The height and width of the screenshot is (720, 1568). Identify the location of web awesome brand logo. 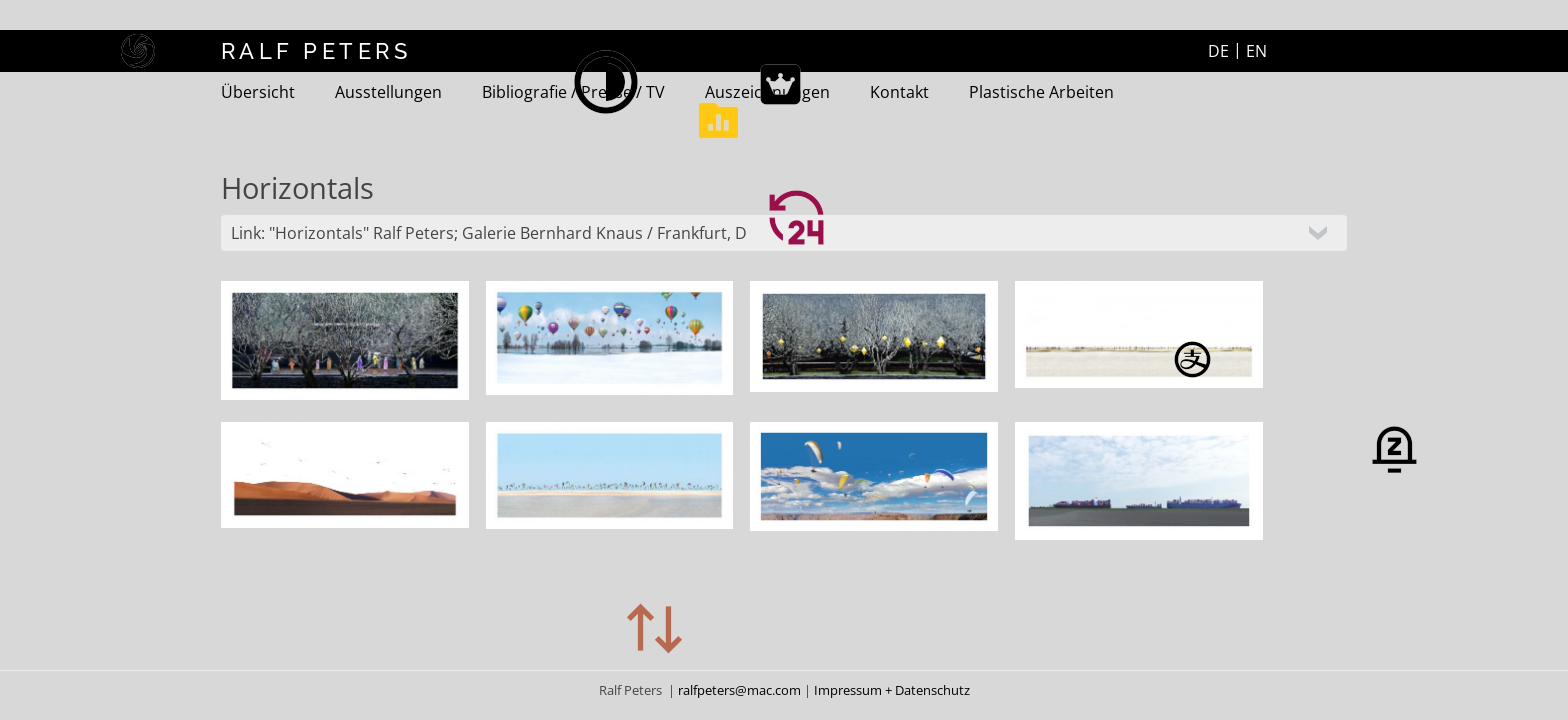
(780, 84).